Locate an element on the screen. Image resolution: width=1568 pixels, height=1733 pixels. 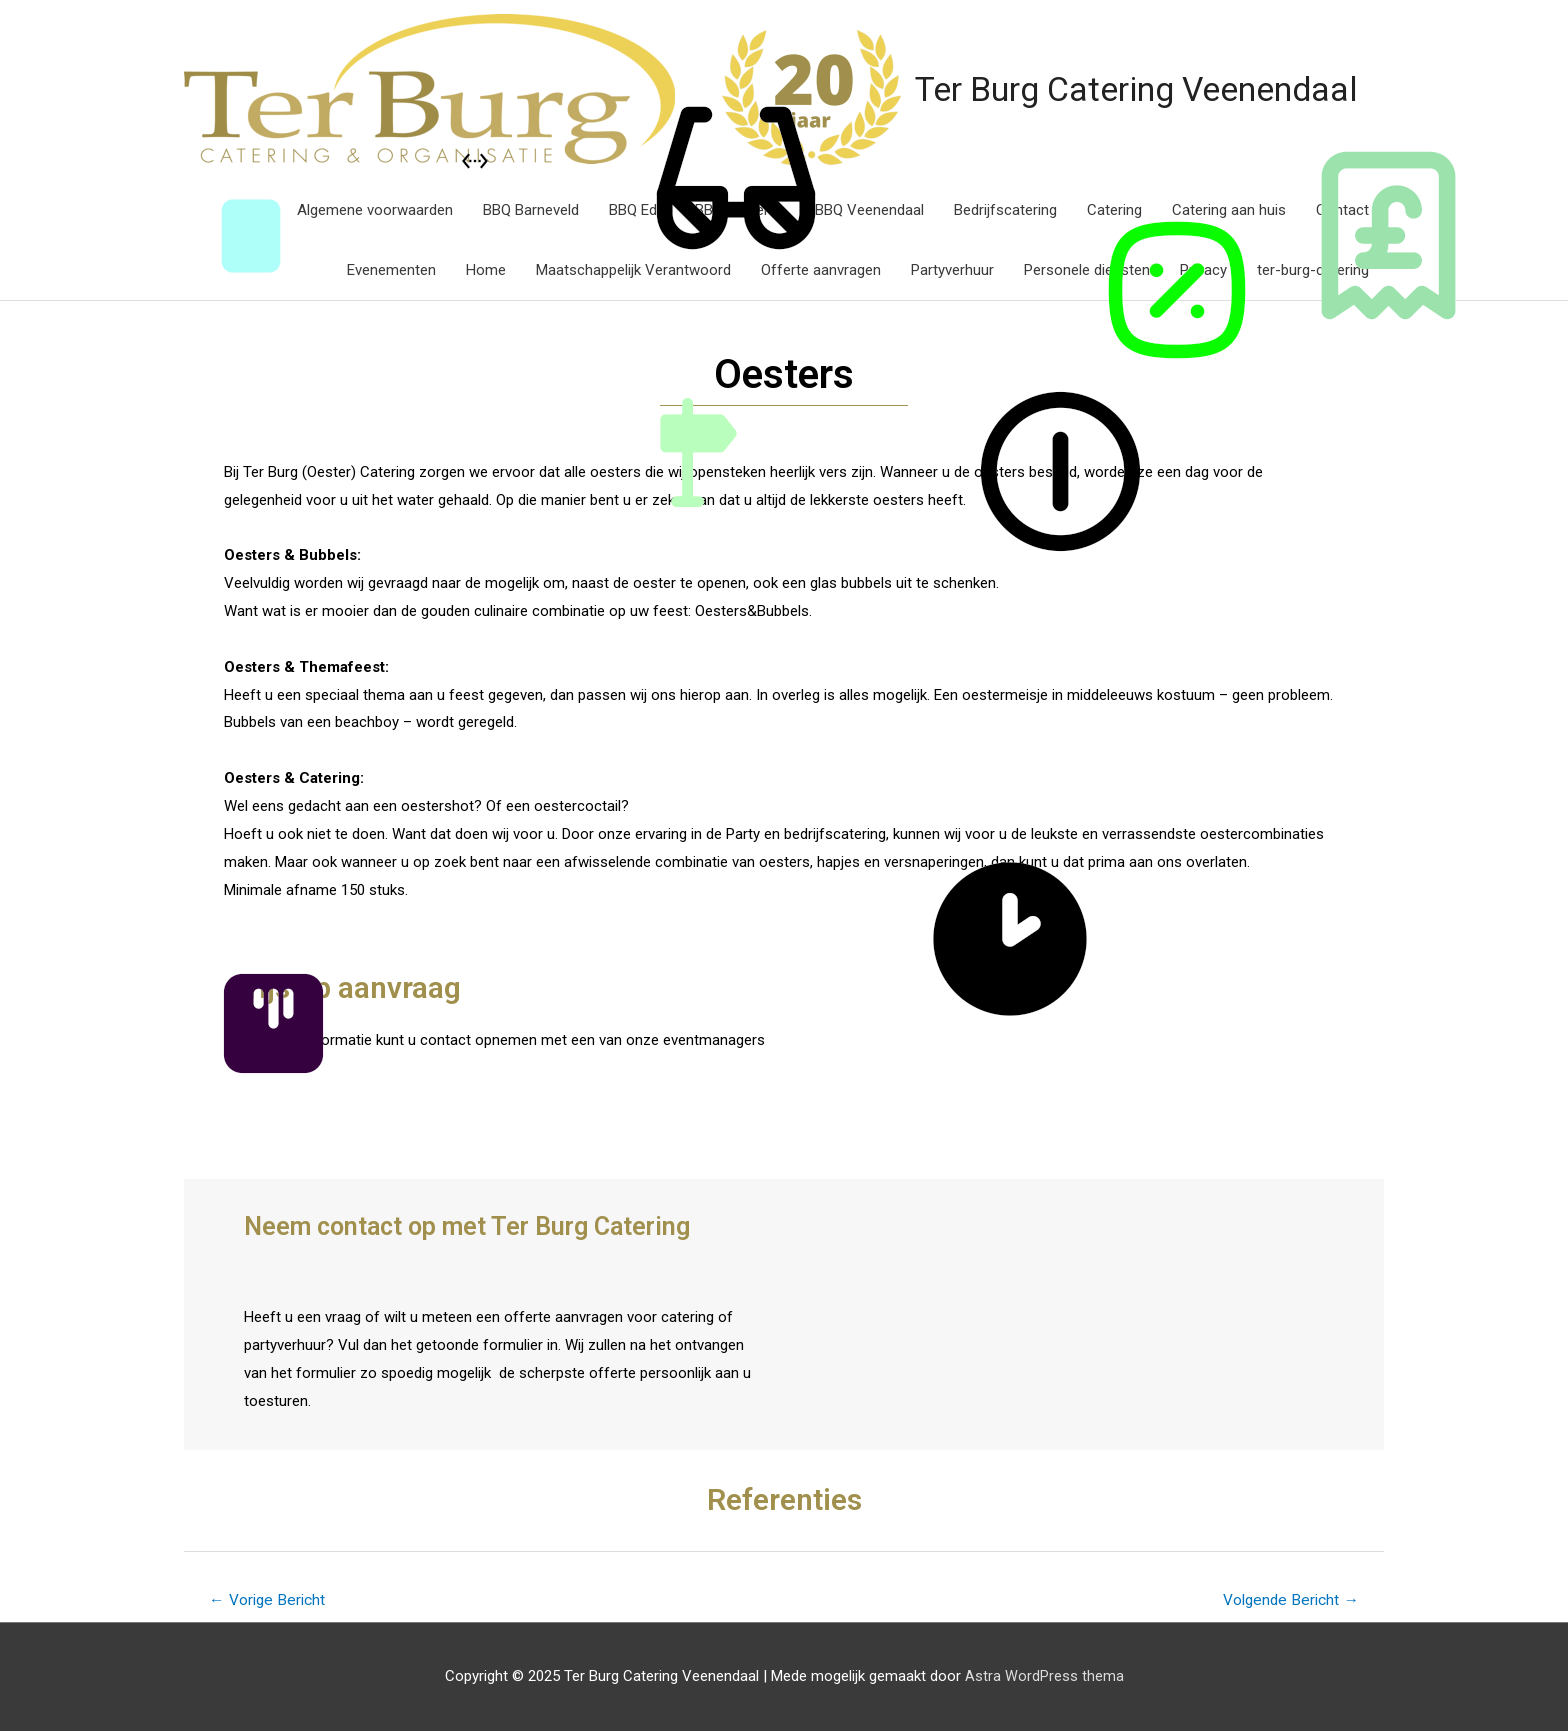
access information or help is located at coordinates (1060, 471).